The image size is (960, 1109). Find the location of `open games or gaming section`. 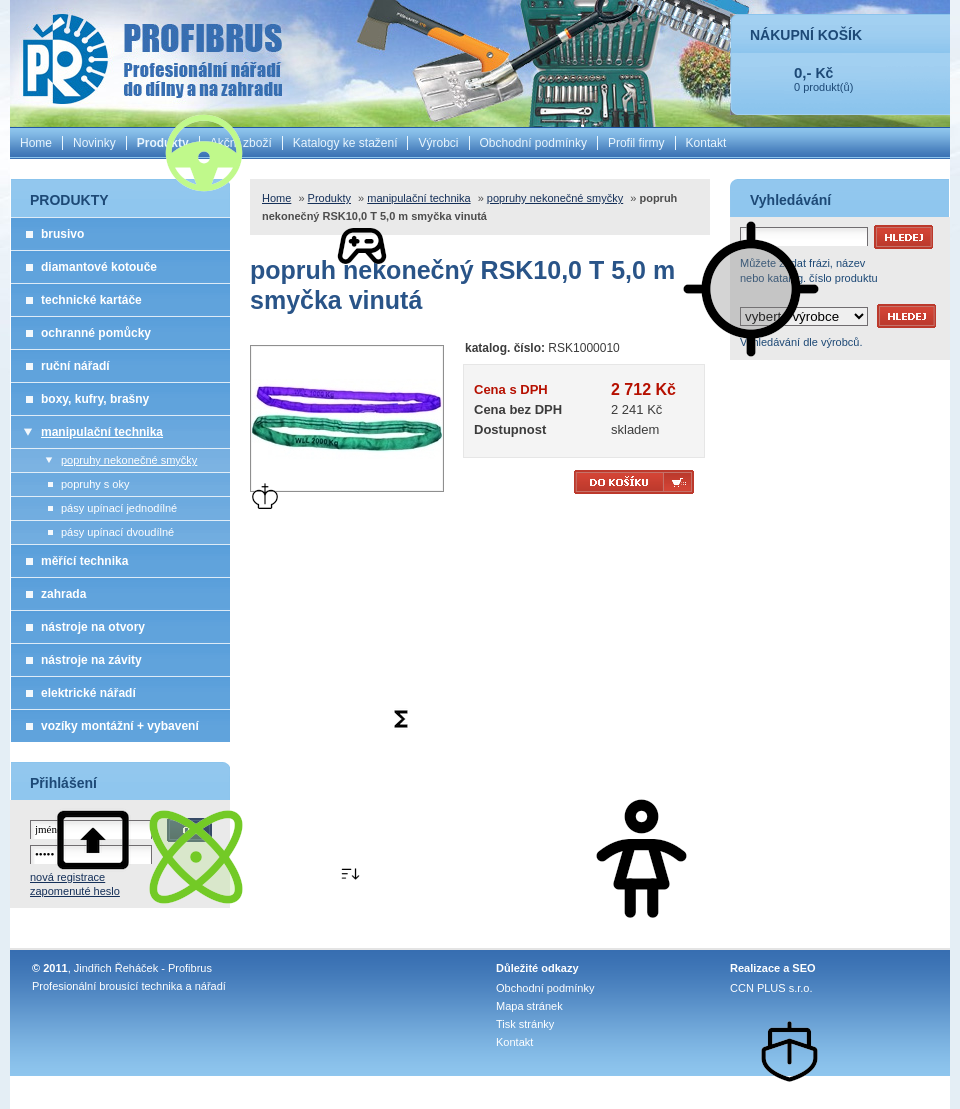

open games or gaming section is located at coordinates (362, 246).